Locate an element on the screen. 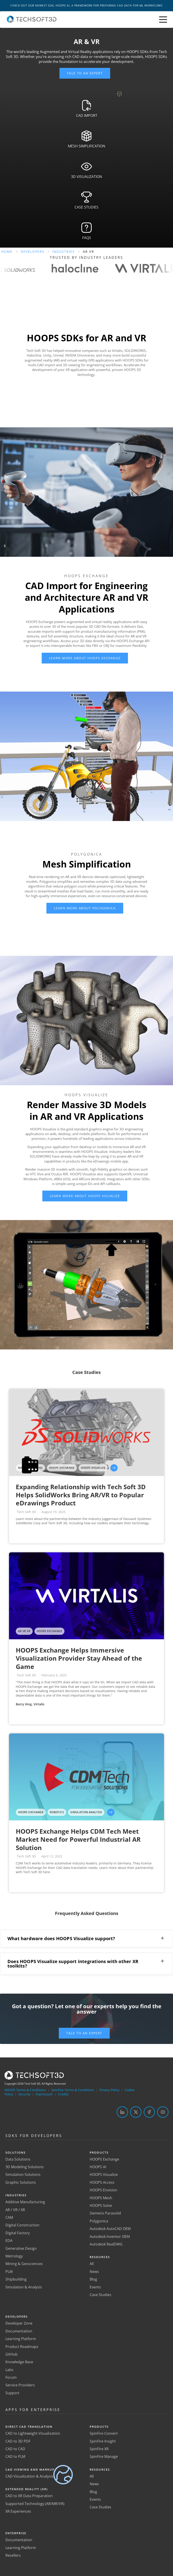  publish or upload content is located at coordinates (111, 1248).